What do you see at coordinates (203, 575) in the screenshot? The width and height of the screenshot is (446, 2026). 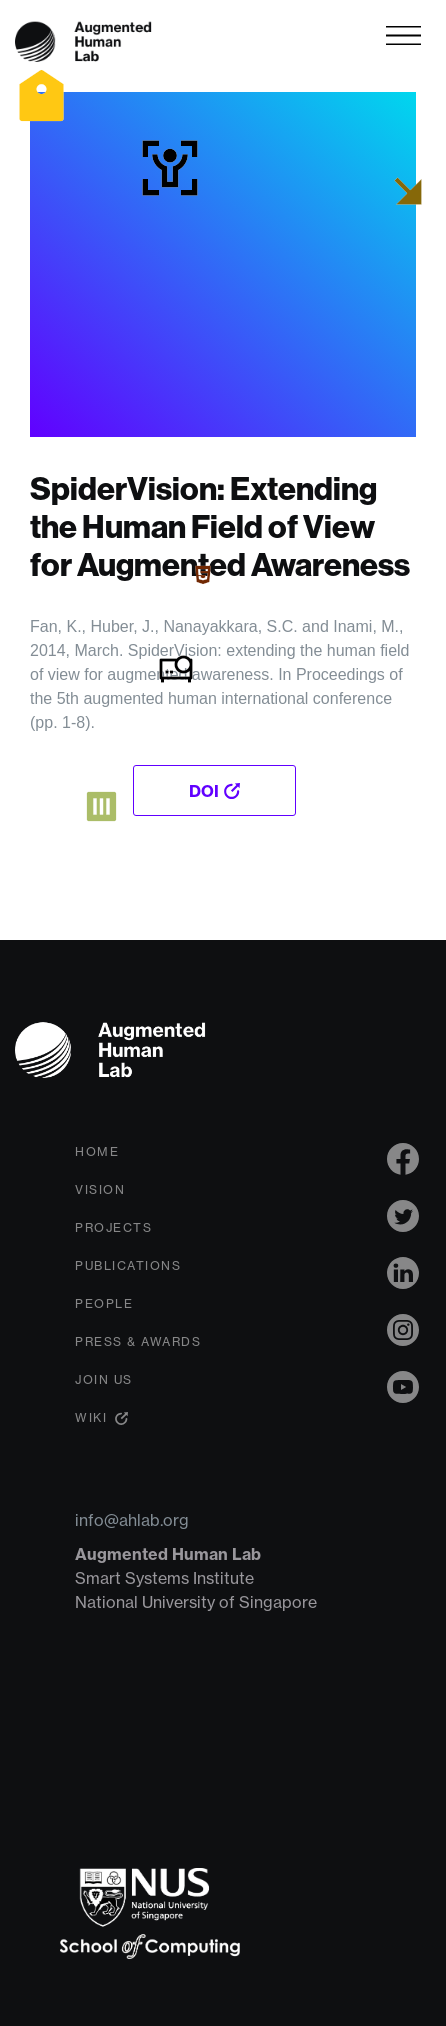 I see `HTML5 technology or web standard indicator` at bounding box center [203, 575].